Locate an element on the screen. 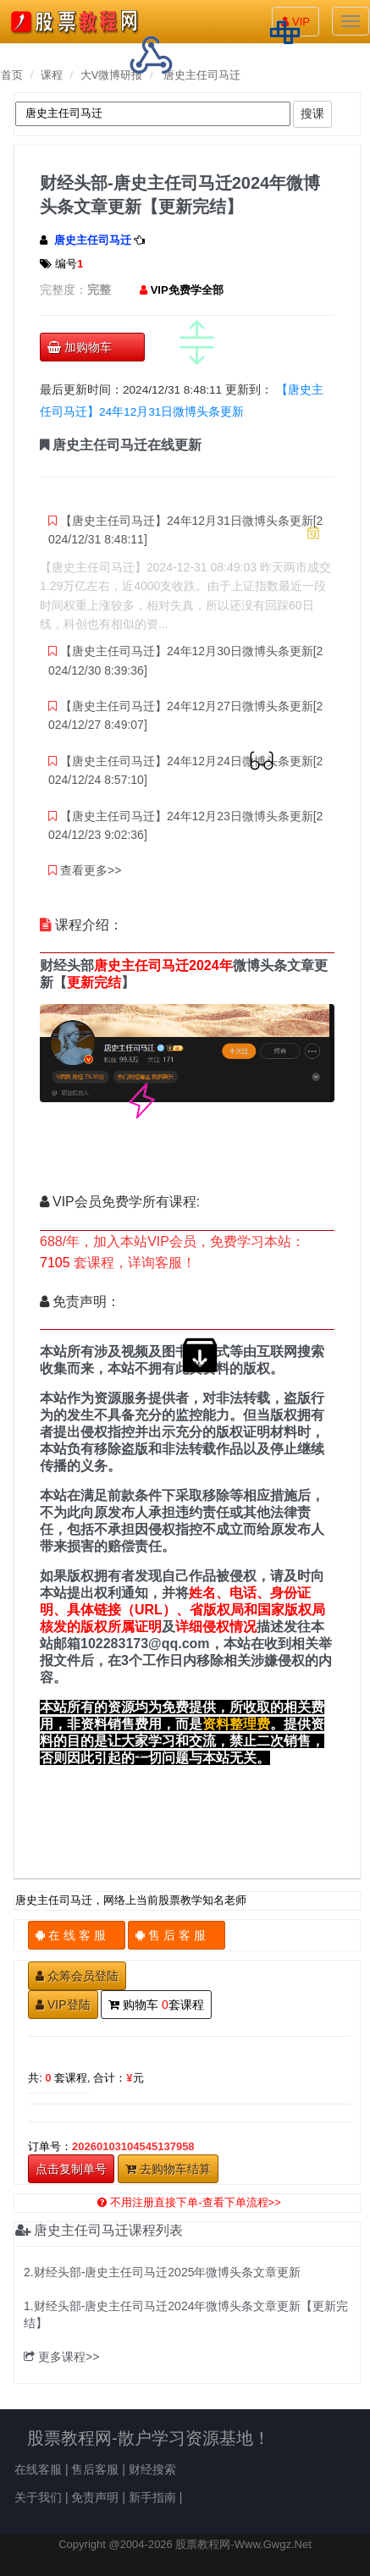 The height and width of the screenshot is (2576, 370). enable reading mode or reader view is located at coordinates (262, 761).